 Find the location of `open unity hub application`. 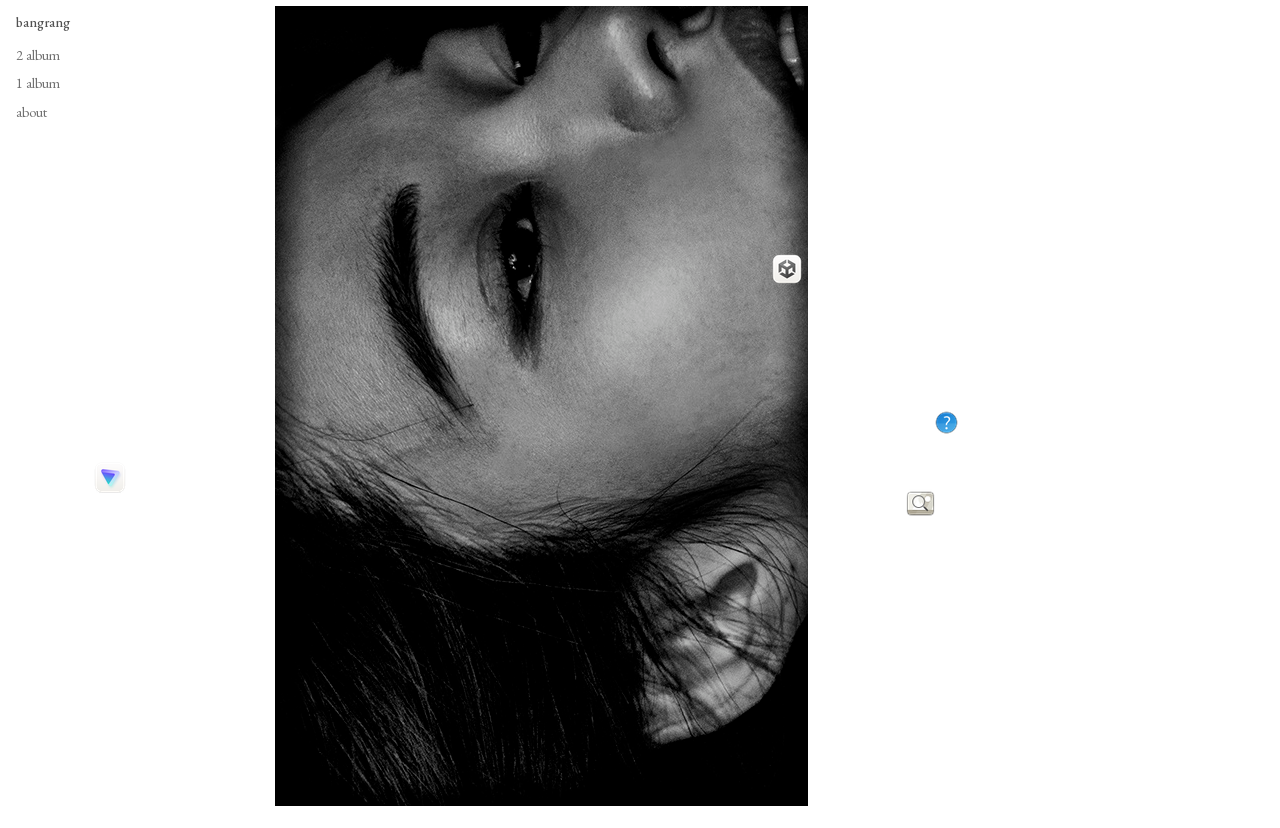

open unity hub application is located at coordinates (787, 269).